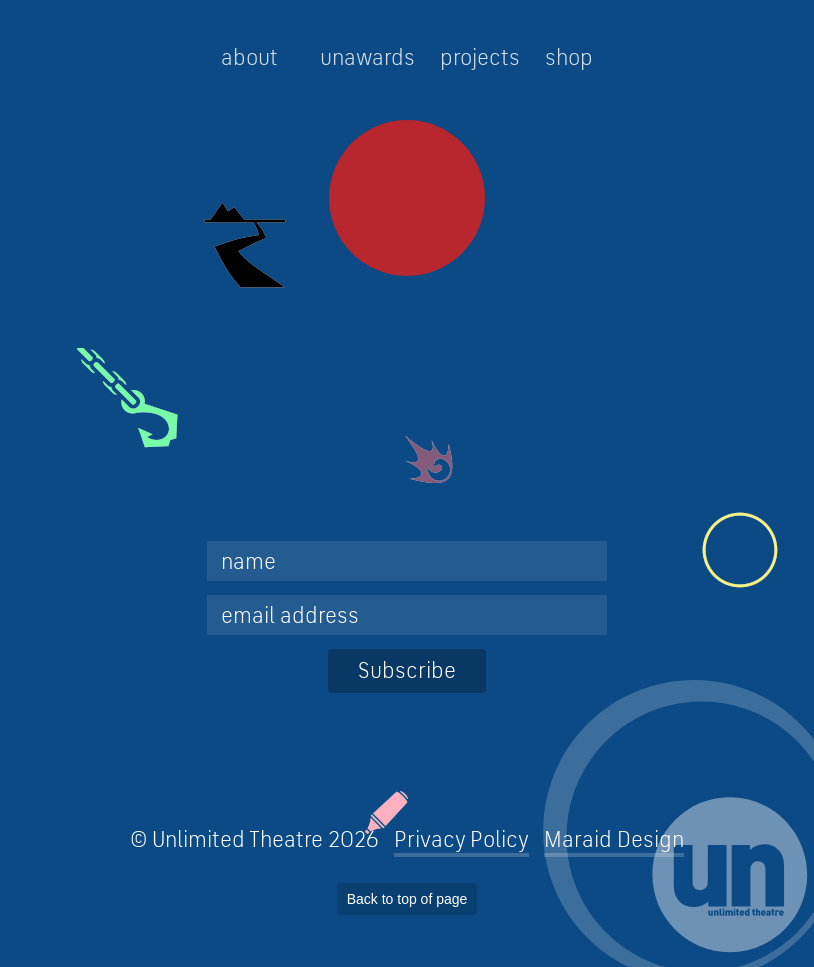 The image size is (814, 967). I want to click on start a road trip or journey mode, so click(245, 245).